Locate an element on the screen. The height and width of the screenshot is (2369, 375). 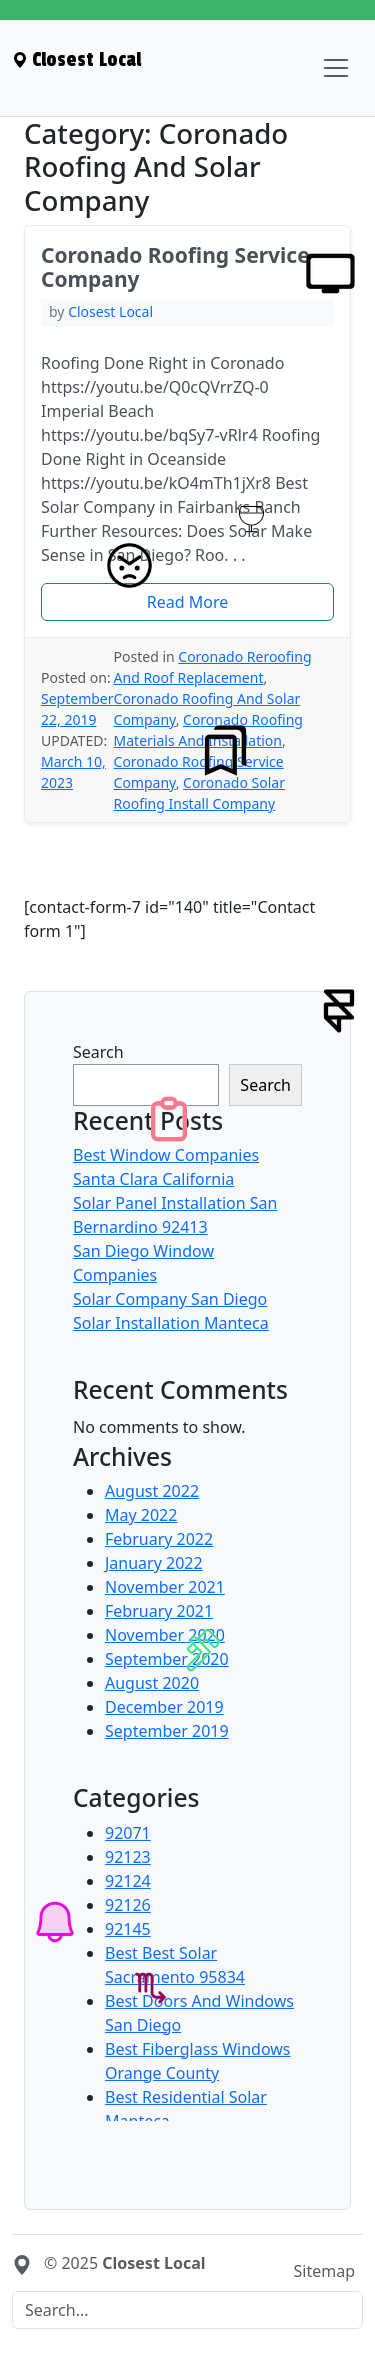
copy to clipboard is located at coordinates (169, 1119).